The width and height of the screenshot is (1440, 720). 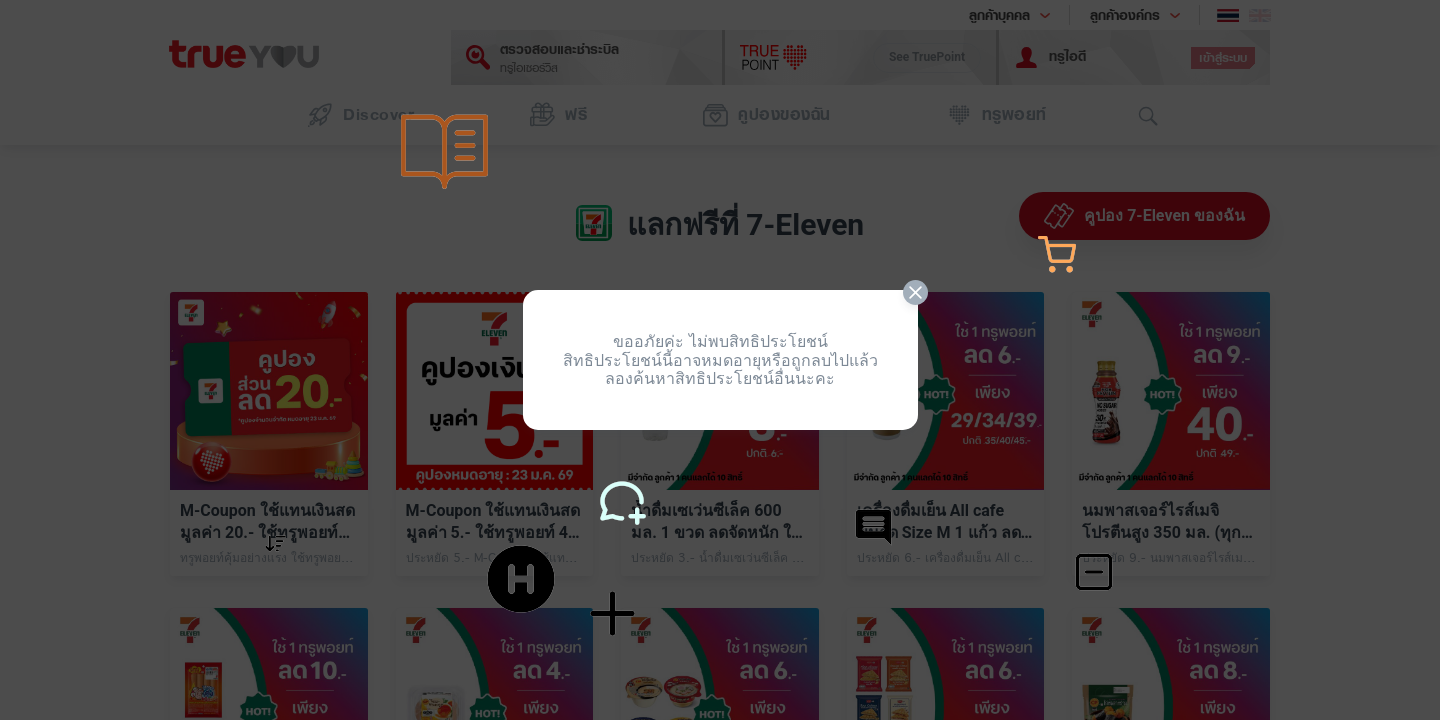 What do you see at coordinates (873, 527) in the screenshot?
I see `add a comment to this item` at bounding box center [873, 527].